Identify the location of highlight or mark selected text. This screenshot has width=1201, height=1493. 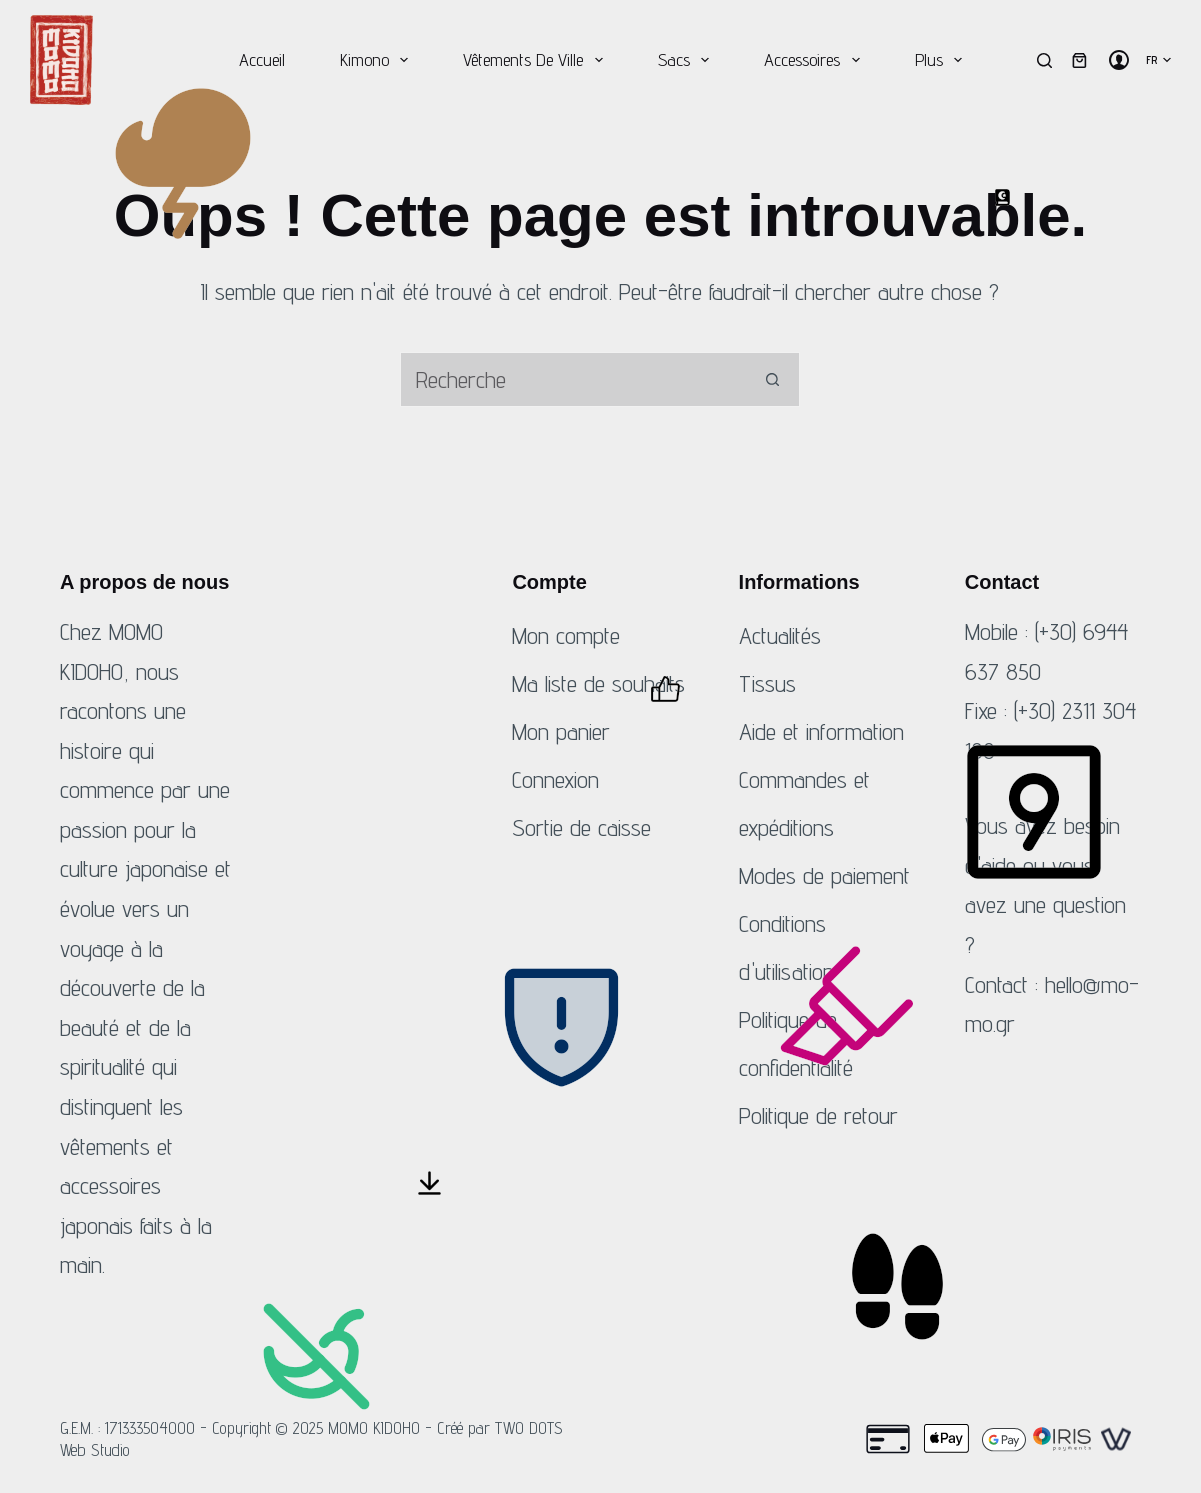
(842, 1012).